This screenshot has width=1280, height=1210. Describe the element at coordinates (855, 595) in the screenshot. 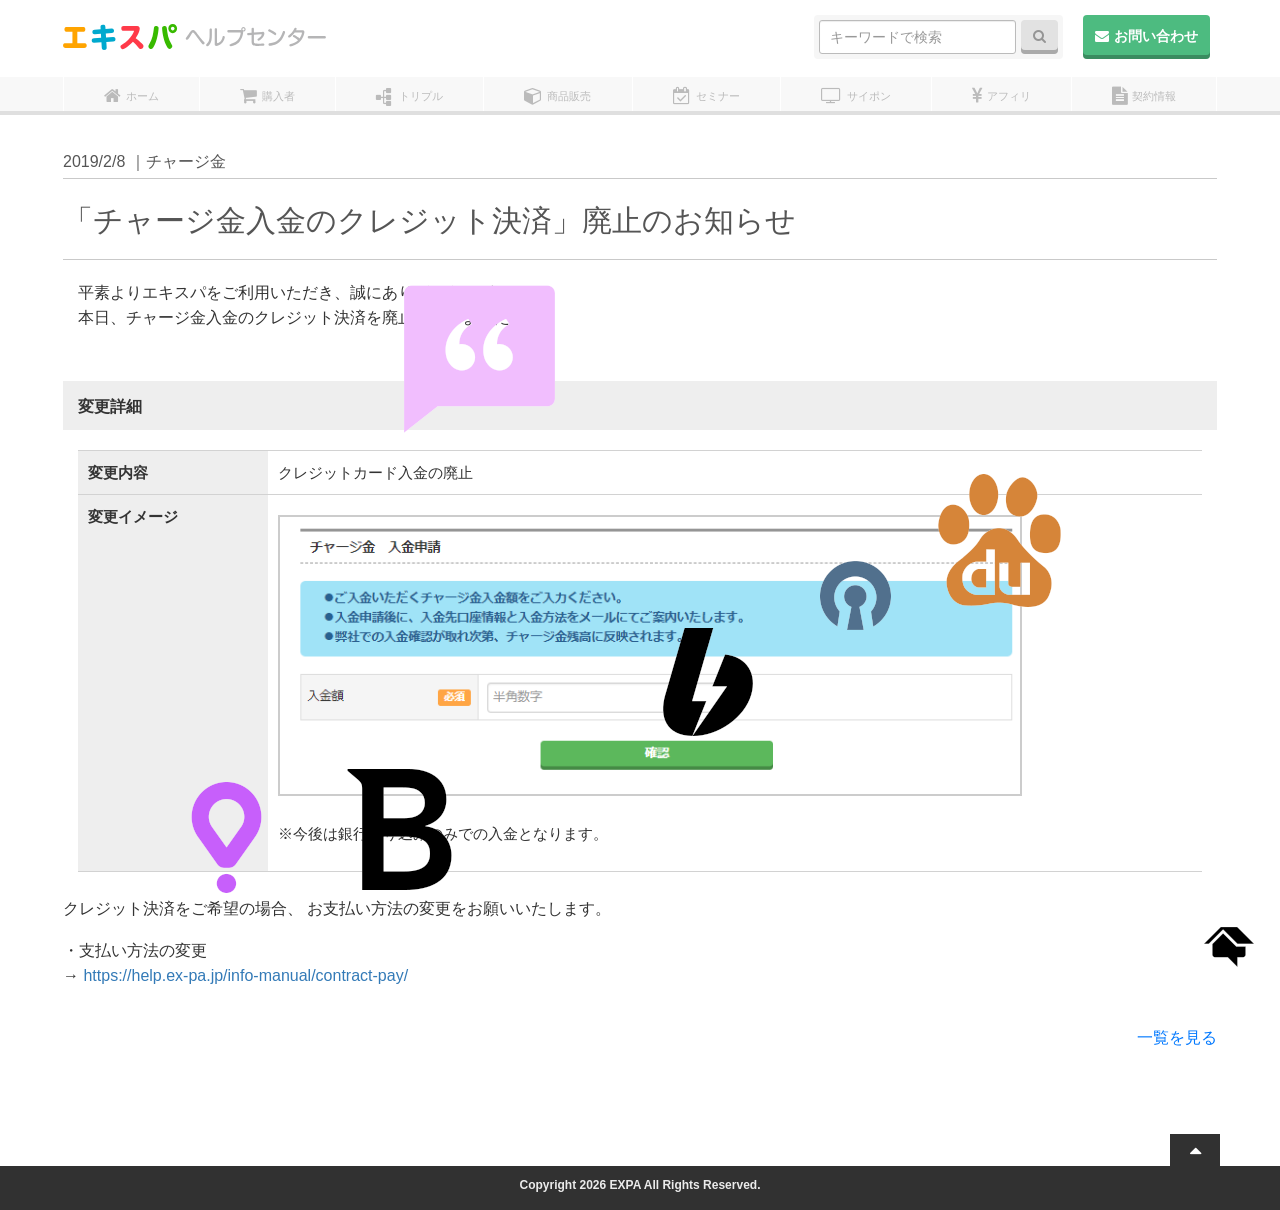

I see `open OpenVPN settings` at that location.